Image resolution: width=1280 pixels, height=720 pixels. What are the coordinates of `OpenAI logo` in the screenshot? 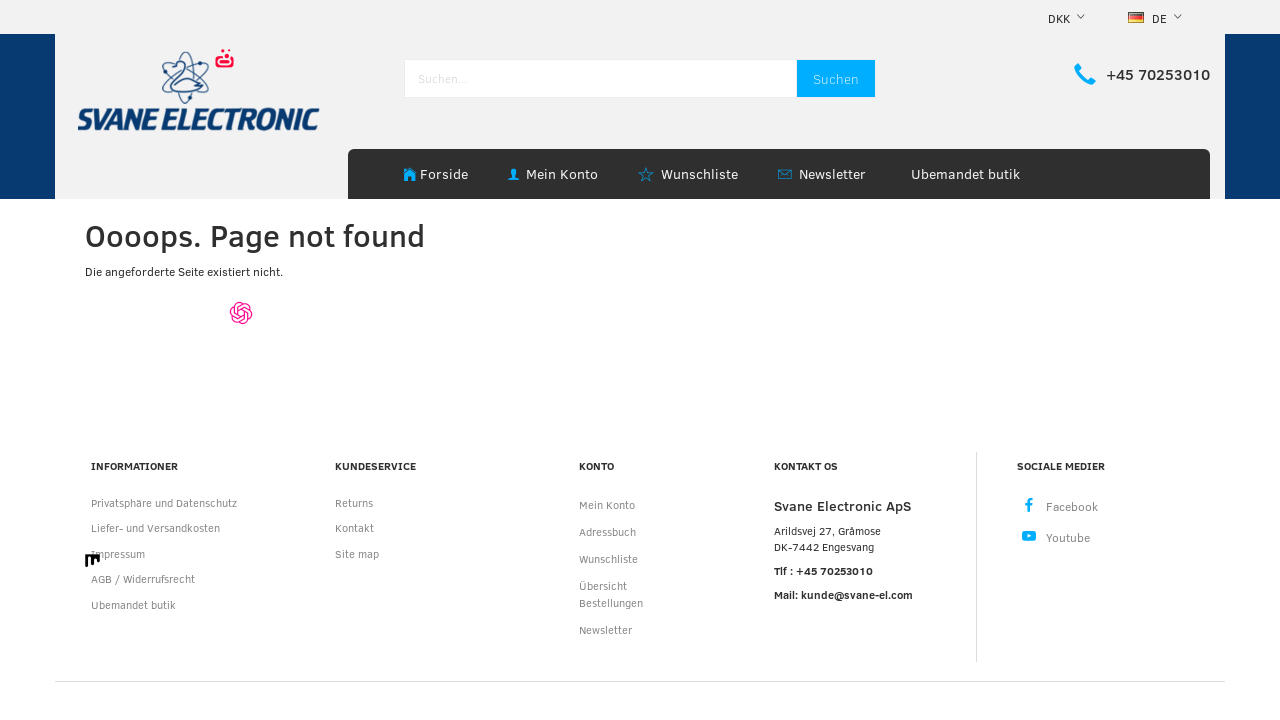 It's located at (241, 313).